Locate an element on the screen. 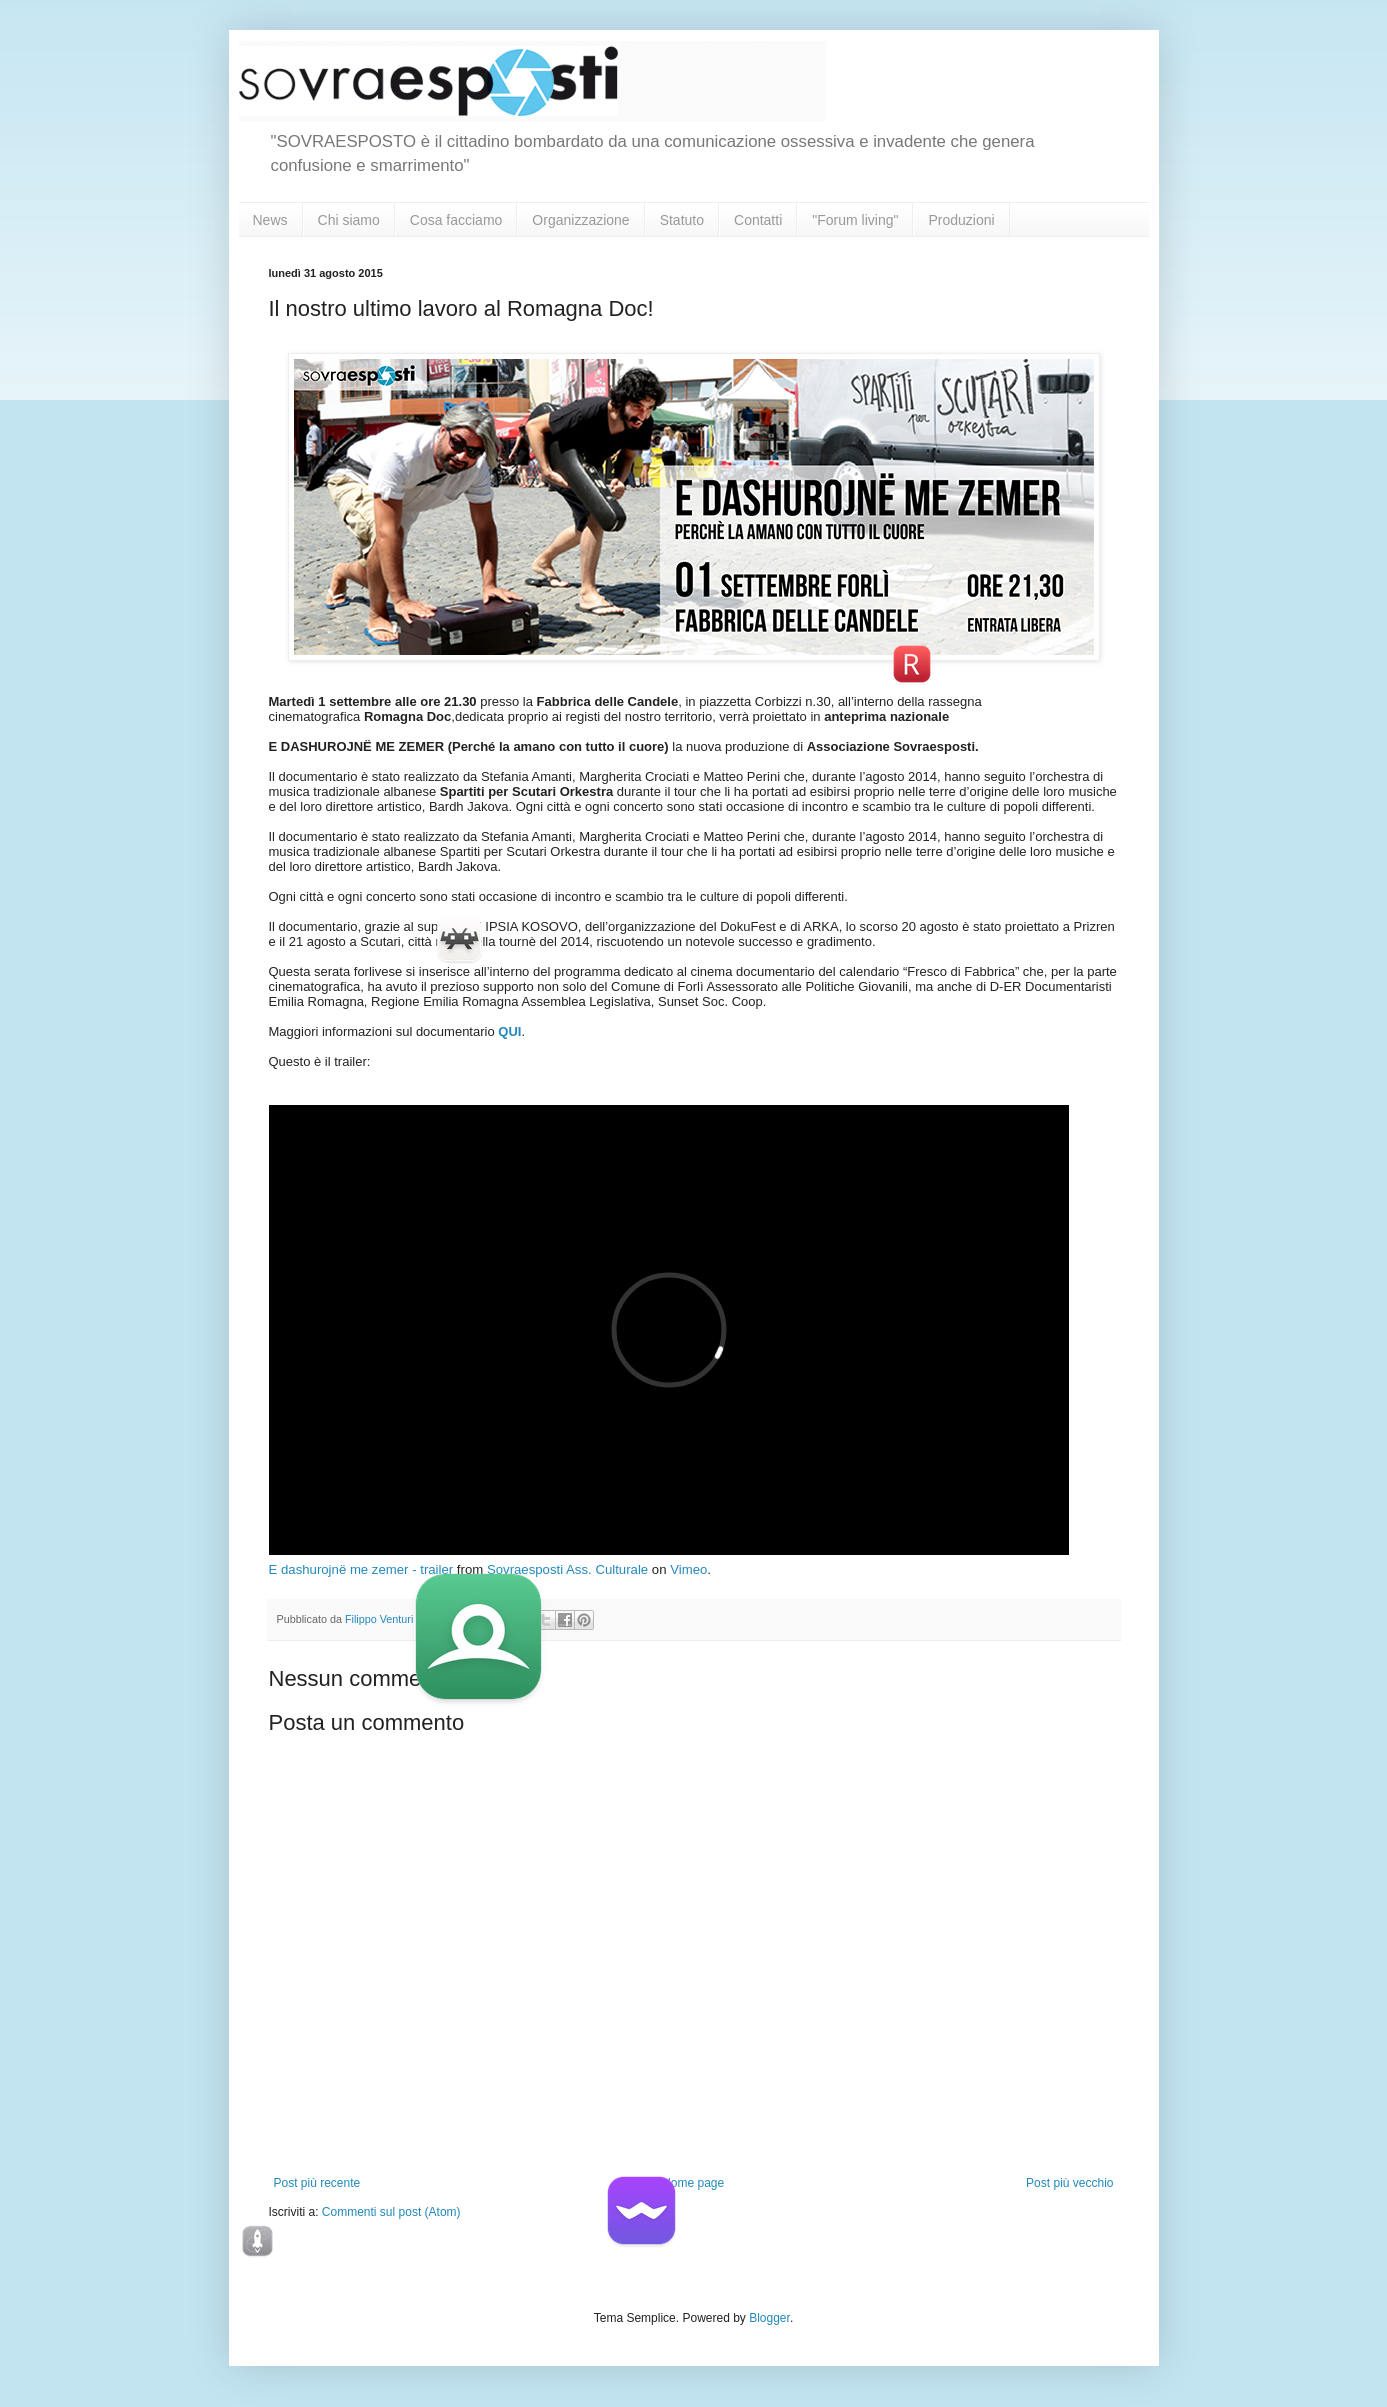  open retroarch emulator app is located at coordinates (459, 939).